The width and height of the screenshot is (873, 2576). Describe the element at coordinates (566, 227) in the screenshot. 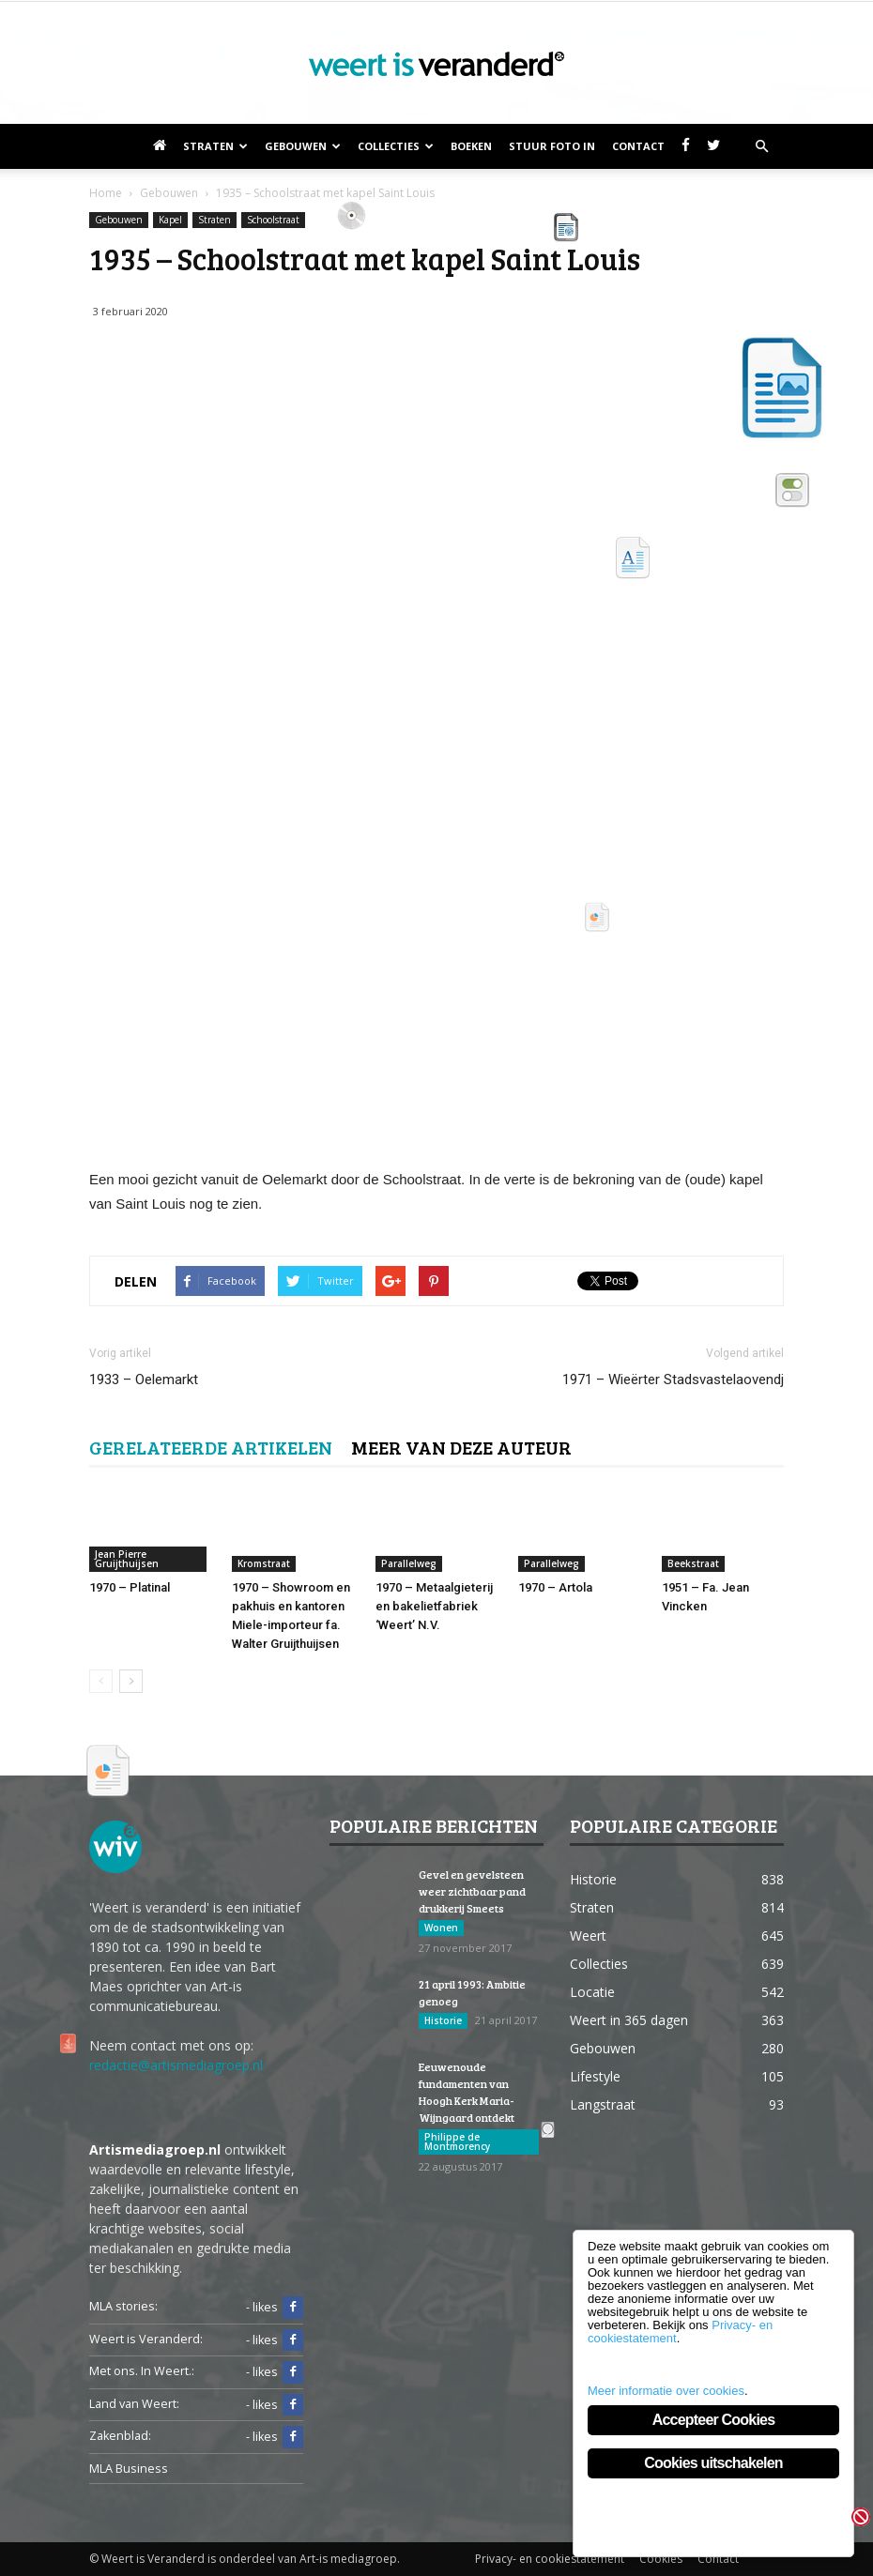

I see `a libreoffice web document file` at that location.